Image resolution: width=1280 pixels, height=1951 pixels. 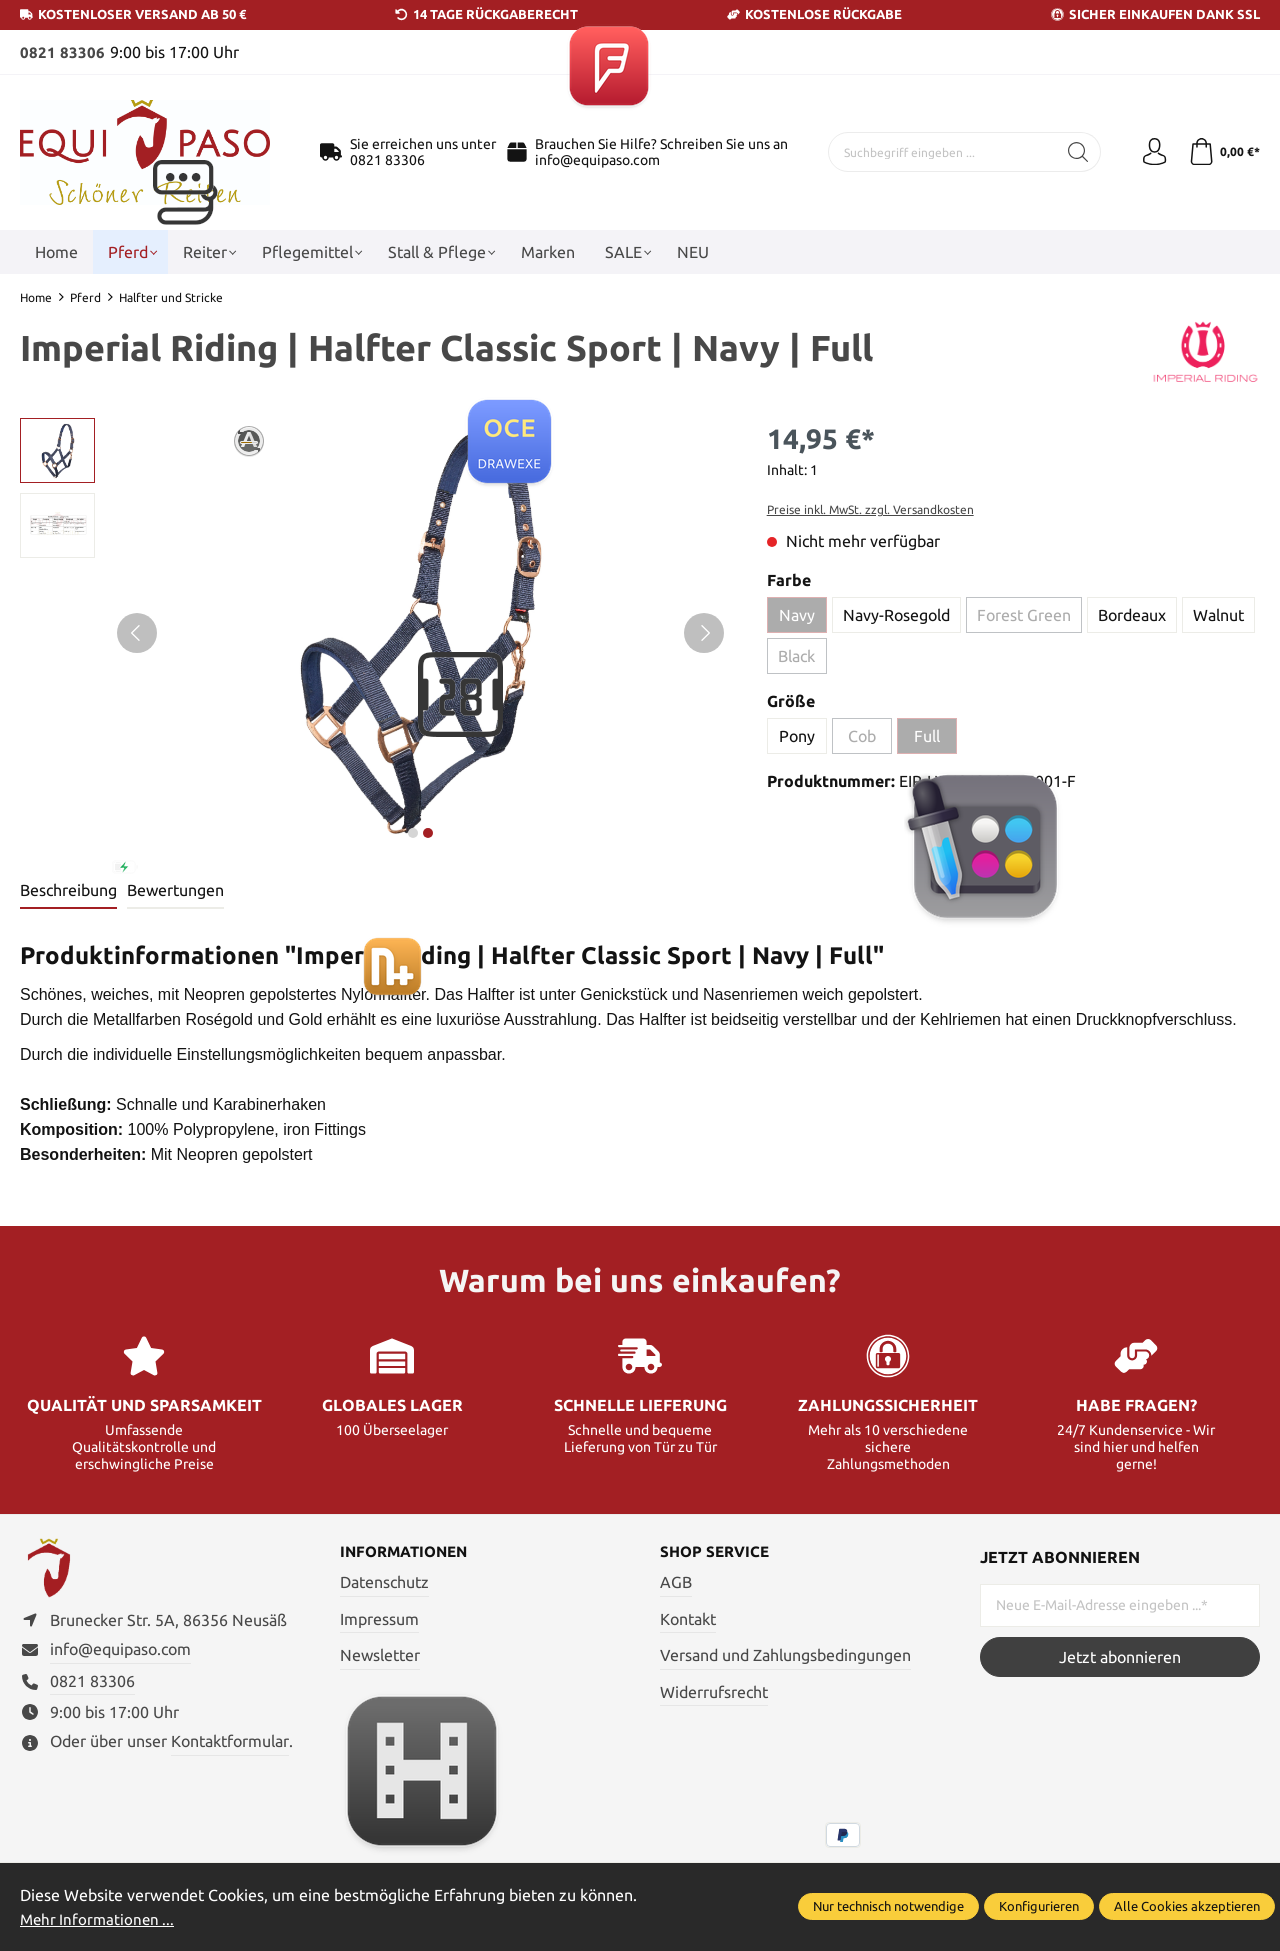 I want to click on open the Foursquare app, so click(x=609, y=66).